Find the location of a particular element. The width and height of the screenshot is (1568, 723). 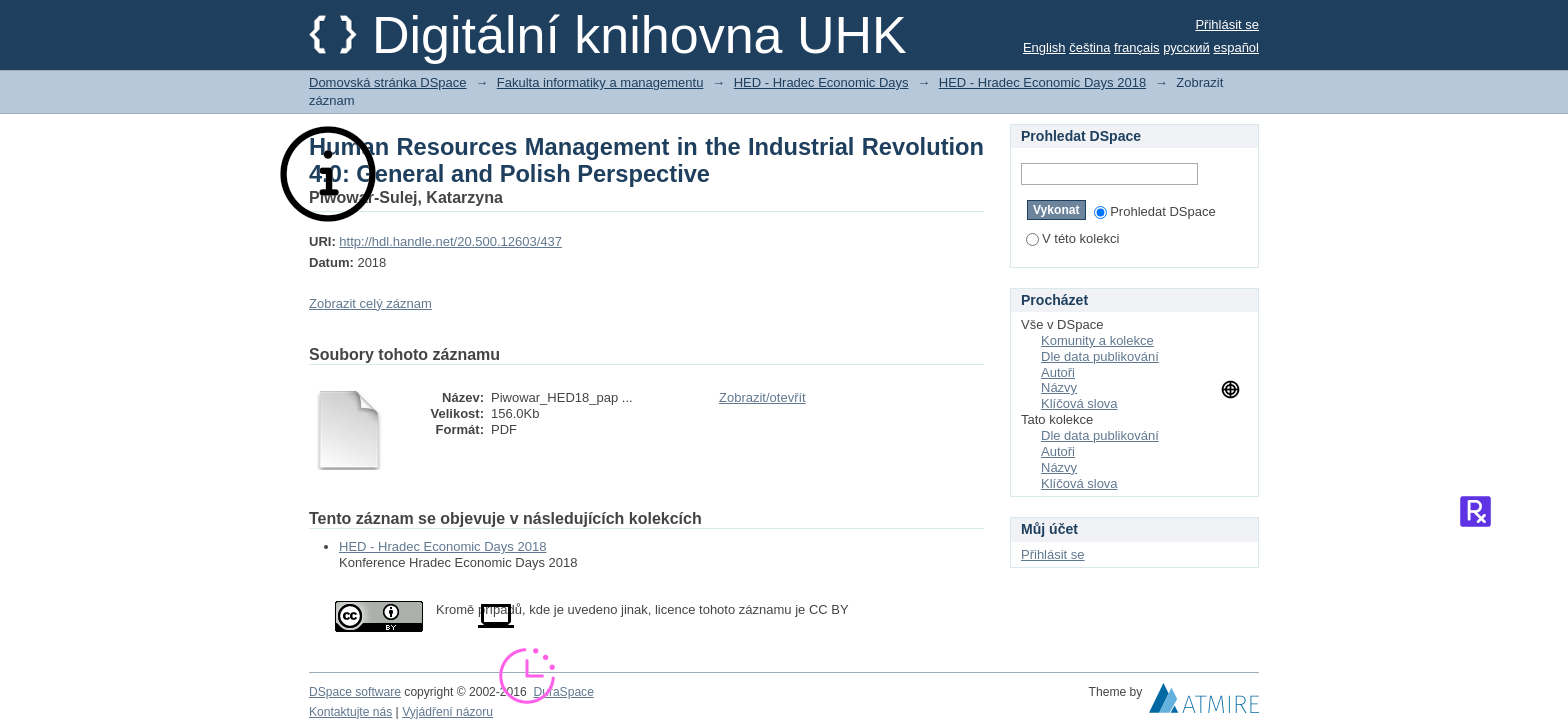

view more information or details is located at coordinates (328, 174).